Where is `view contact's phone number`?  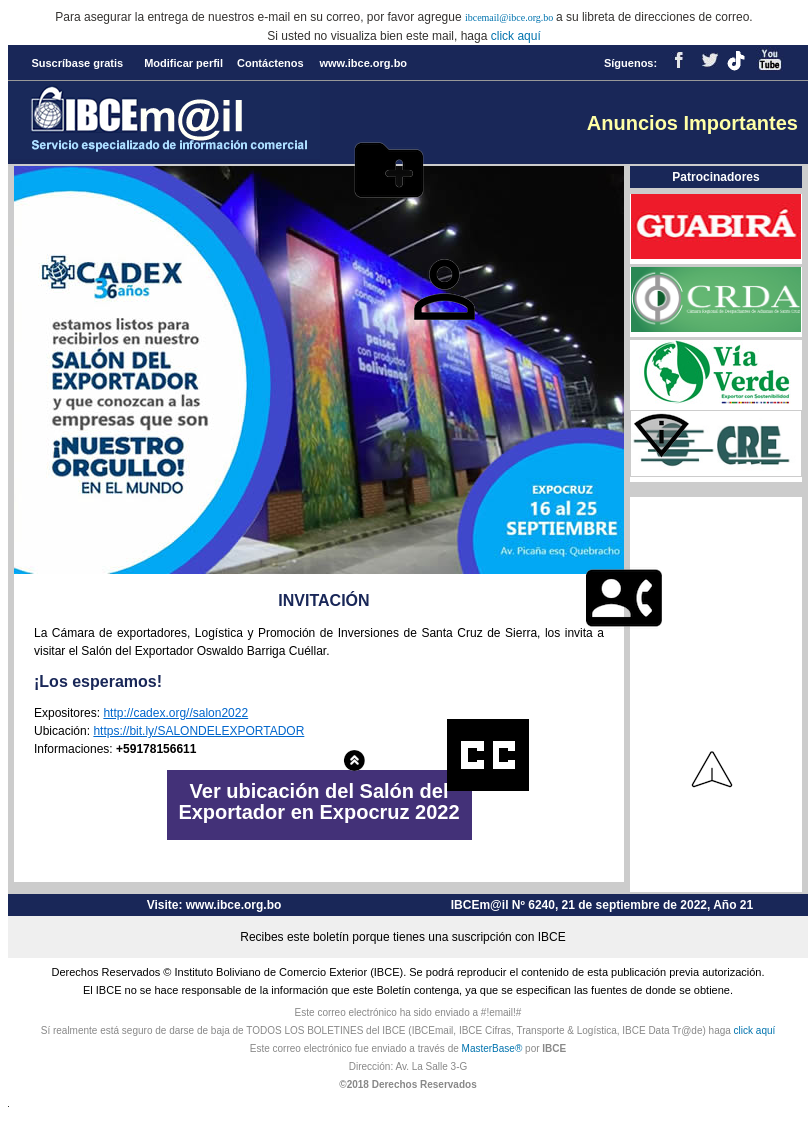 view contact's phone number is located at coordinates (624, 598).